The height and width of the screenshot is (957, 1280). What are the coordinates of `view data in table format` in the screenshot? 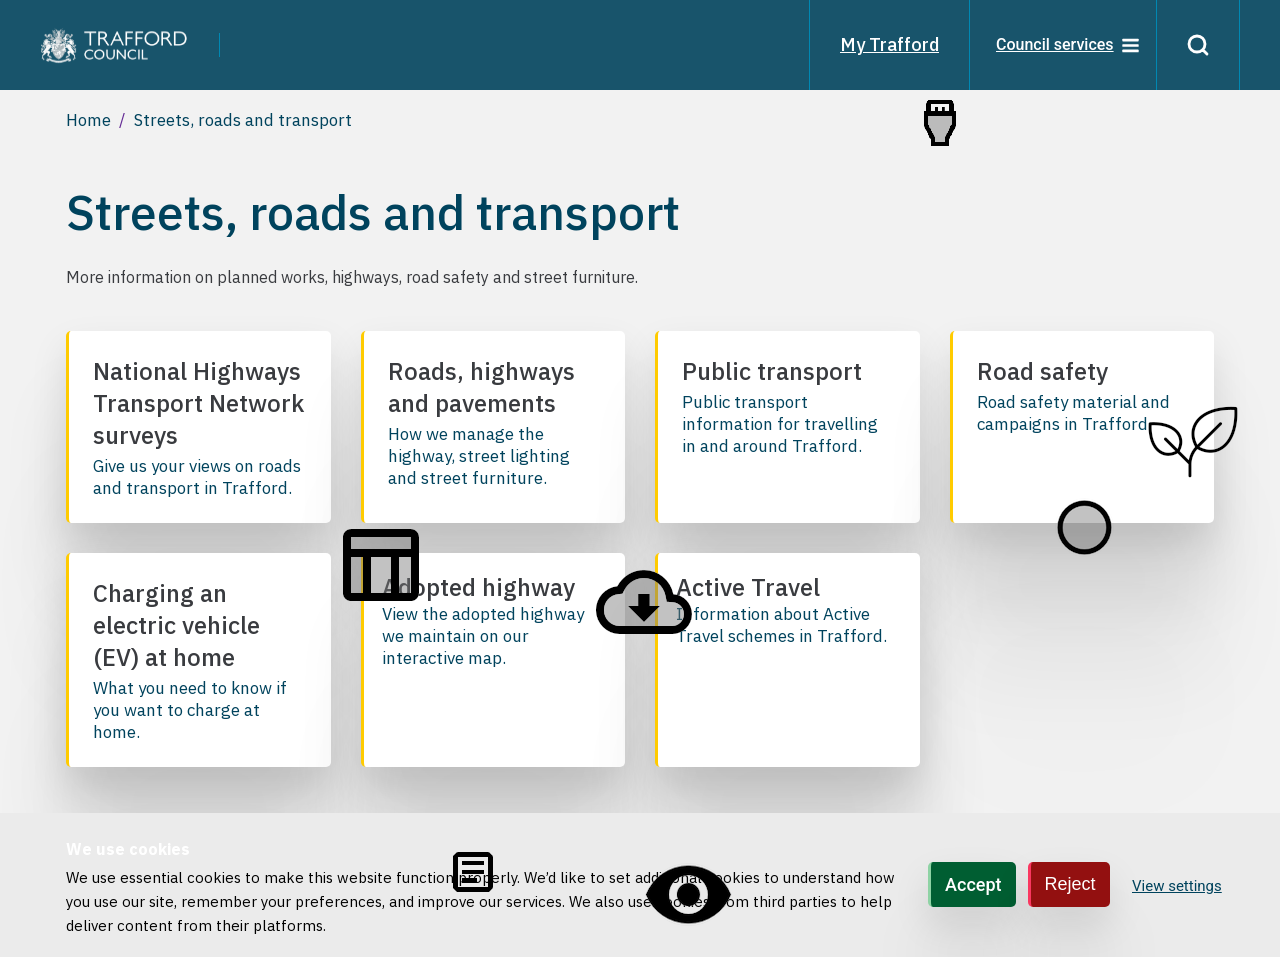 It's located at (379, 565).